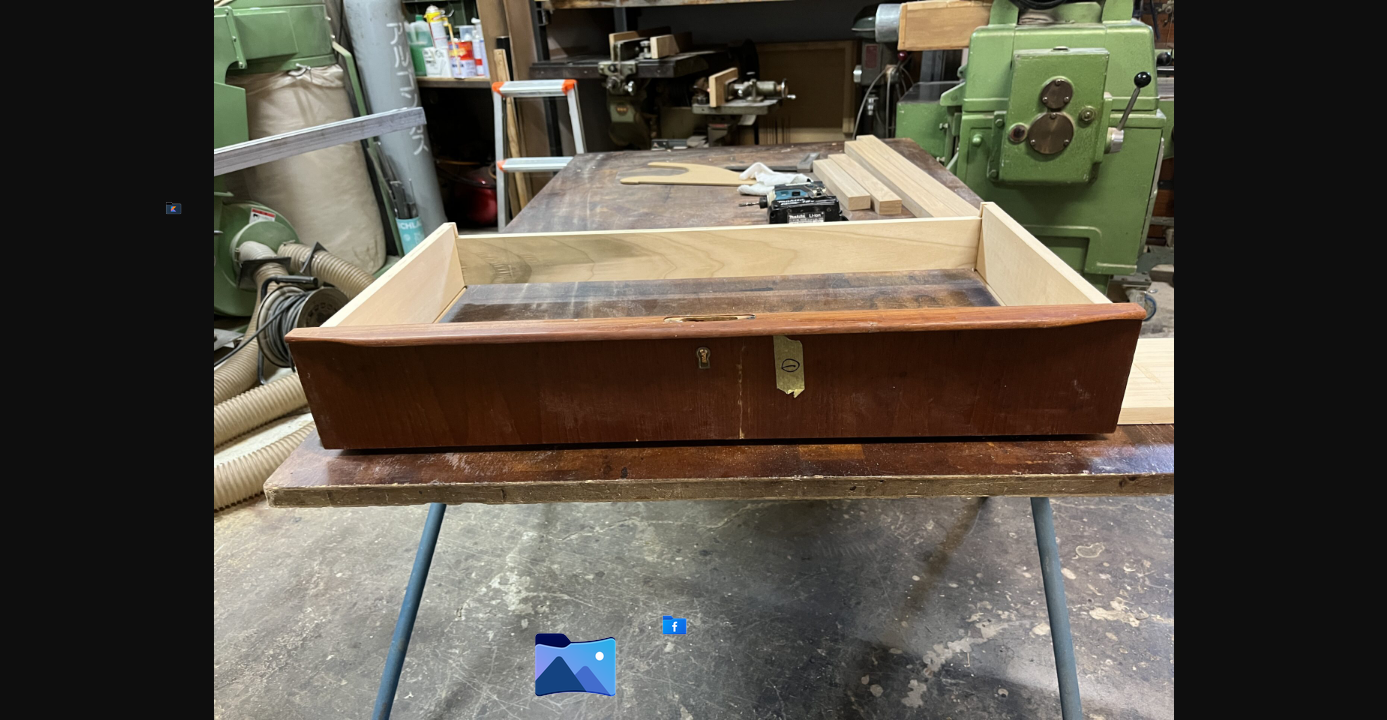 The width and height of the screenshot is (1387, 720). What do you see at coordinates (674, 625) in the screenshot?
I see `open folder containing facebook-related files` at bounding box center [674, 625].